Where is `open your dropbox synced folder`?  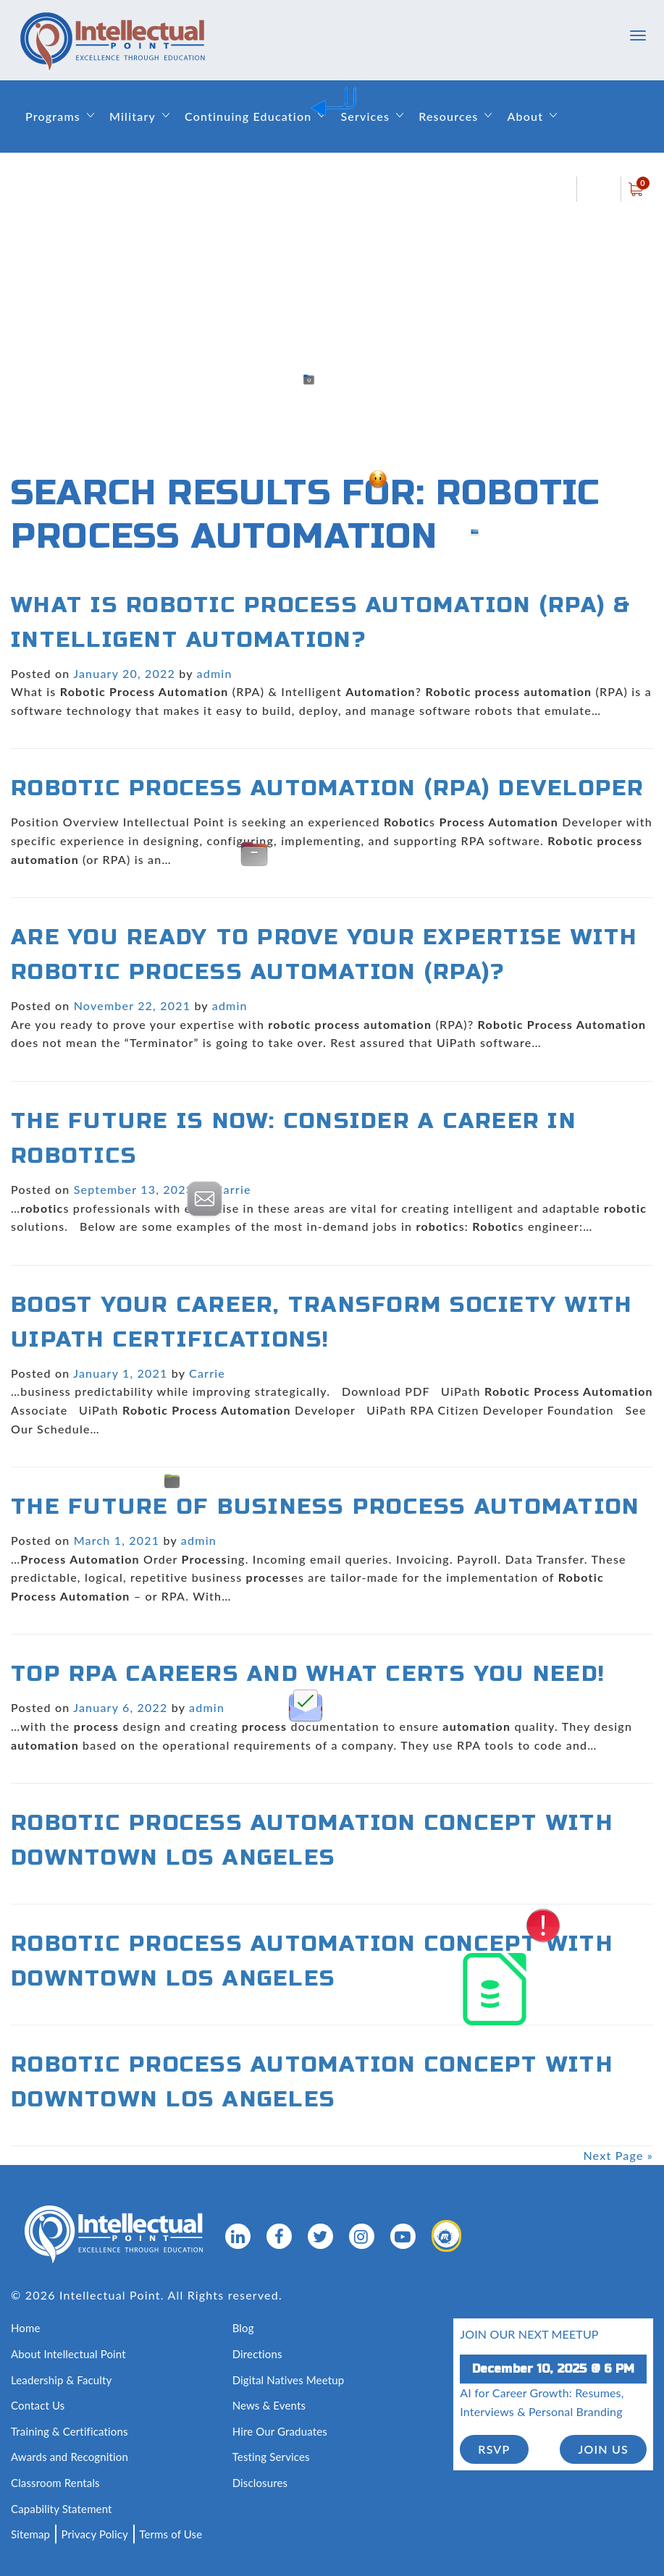
open your dropbox synced folder is located at coordinates (308, 379).